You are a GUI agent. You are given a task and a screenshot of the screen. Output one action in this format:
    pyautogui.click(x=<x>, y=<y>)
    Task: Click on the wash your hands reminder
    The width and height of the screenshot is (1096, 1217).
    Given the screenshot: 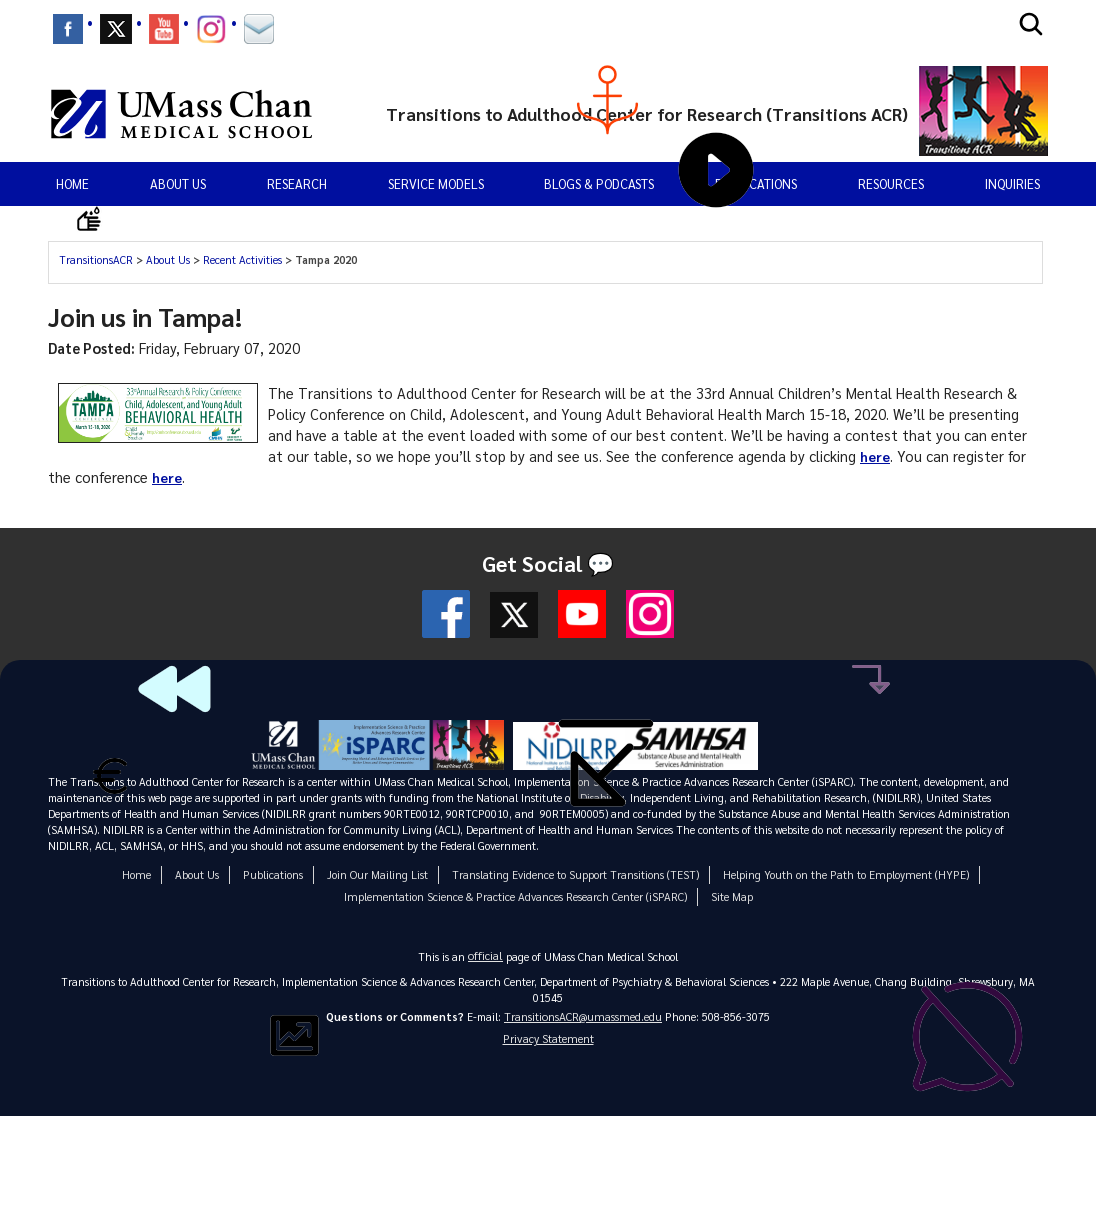 What is the action you would take?
    pyautogui.click(x=89, y=218)
    